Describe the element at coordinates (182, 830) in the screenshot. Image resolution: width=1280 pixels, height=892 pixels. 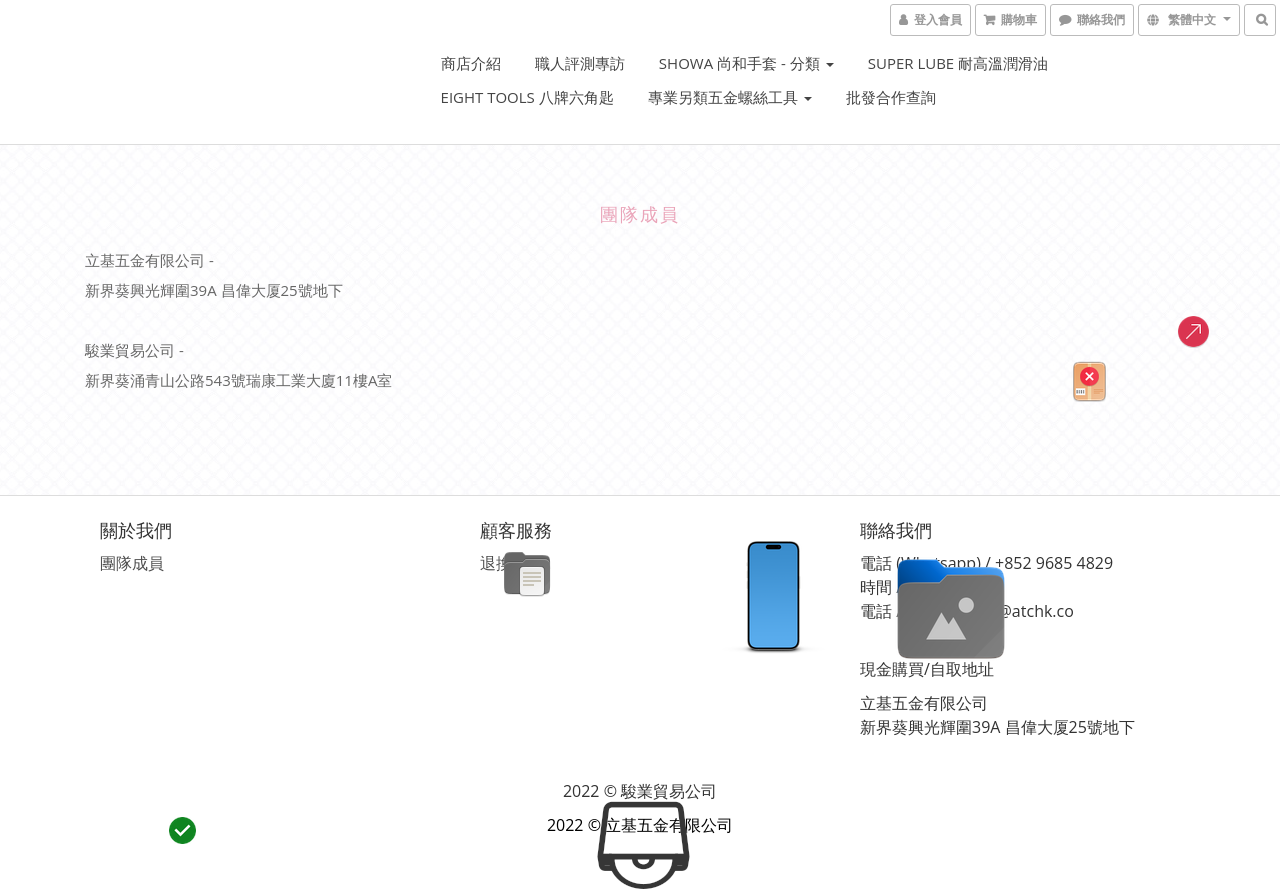
I see `confirm or accept an action` at that location.